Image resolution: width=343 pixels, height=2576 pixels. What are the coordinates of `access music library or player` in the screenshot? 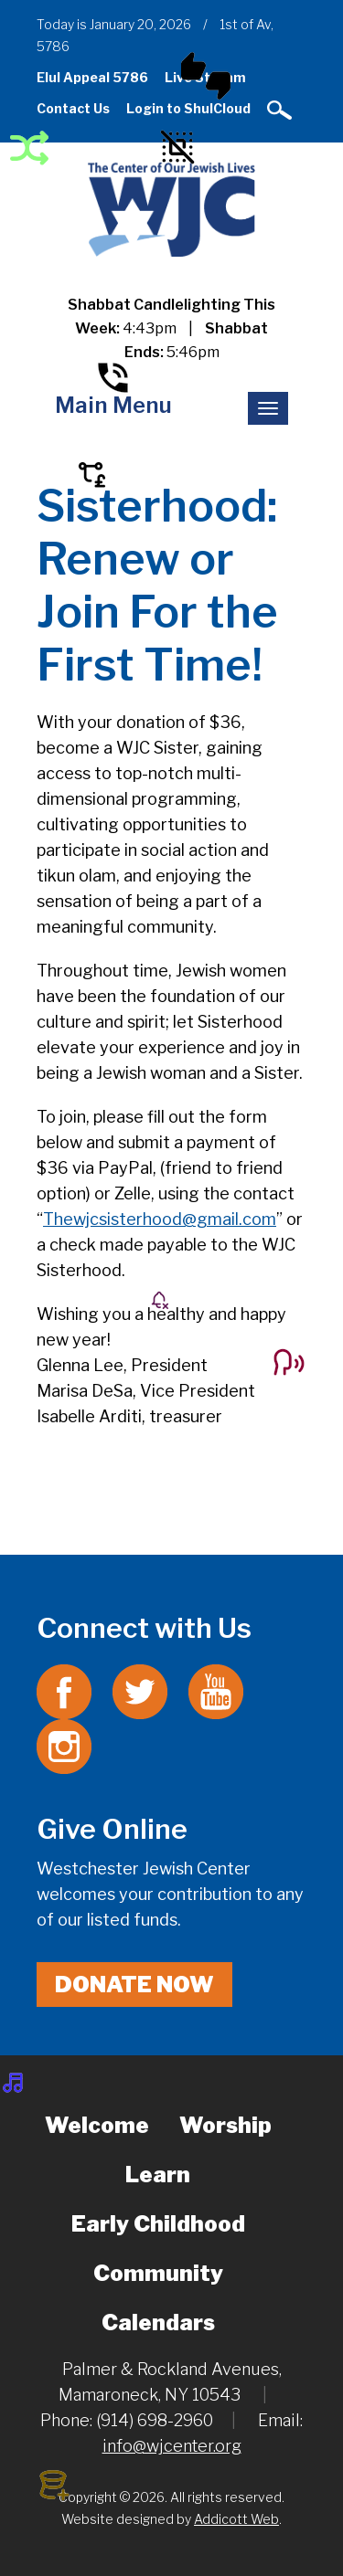 It's located at (14, 2083).